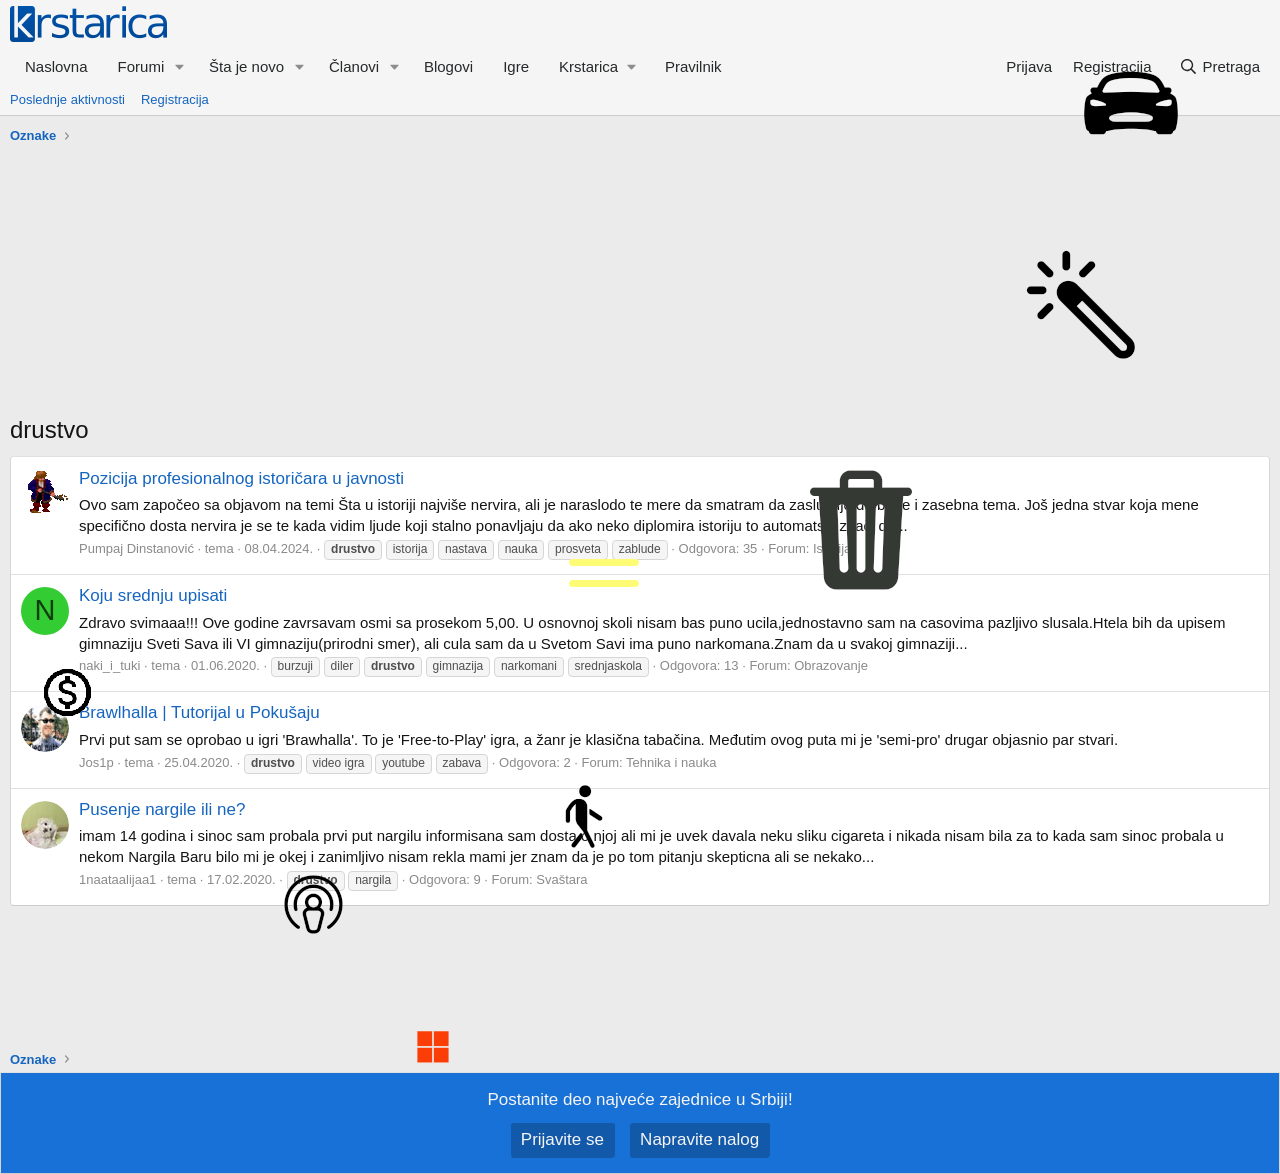 The height and width of the screenshot is (1174, 1280). What do you see at coordinates (313, 904) in the screenshot?
I see `open apple podcasts` at bounding box center [313, 904].